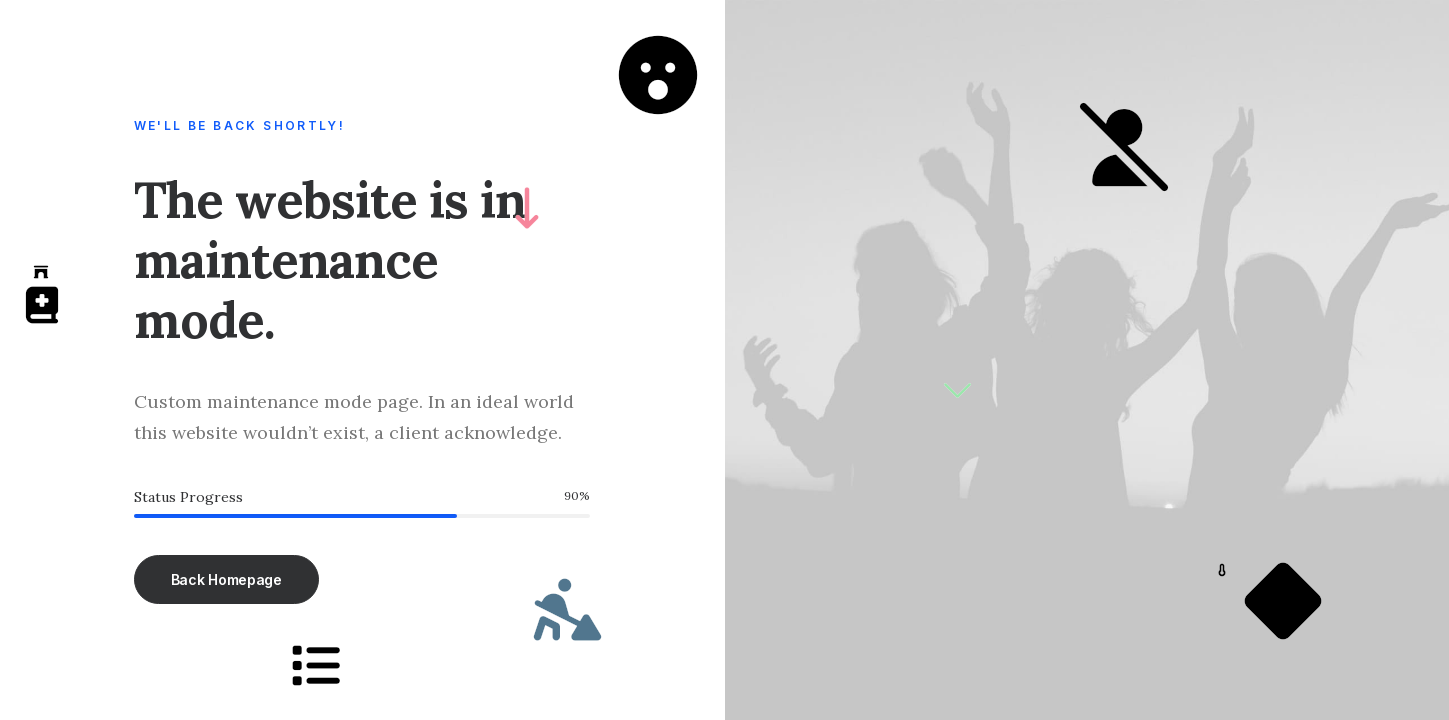 The image size is (1449, 720). Describe the element at coordinates (42, 305) in the screenshot. I see `access medical records or health information` at that location.